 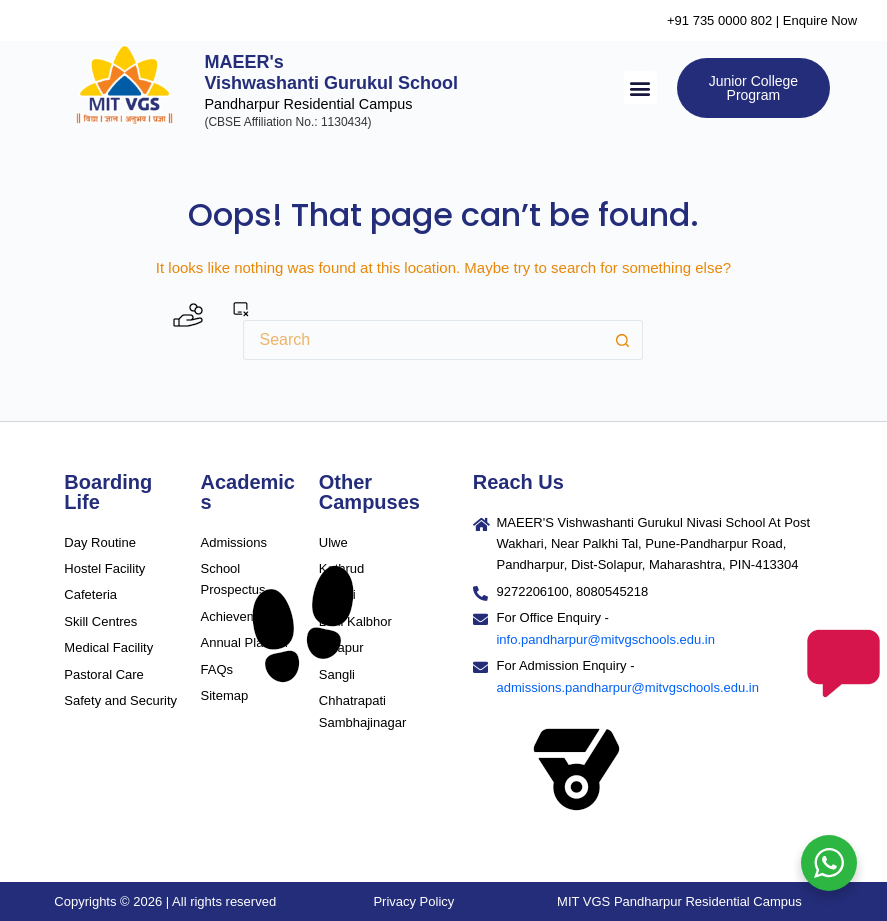 What do you see at coordinates (303, 624) in the screenshot?
I see `track your steps or walking activity` at bounding box center [303, 624].